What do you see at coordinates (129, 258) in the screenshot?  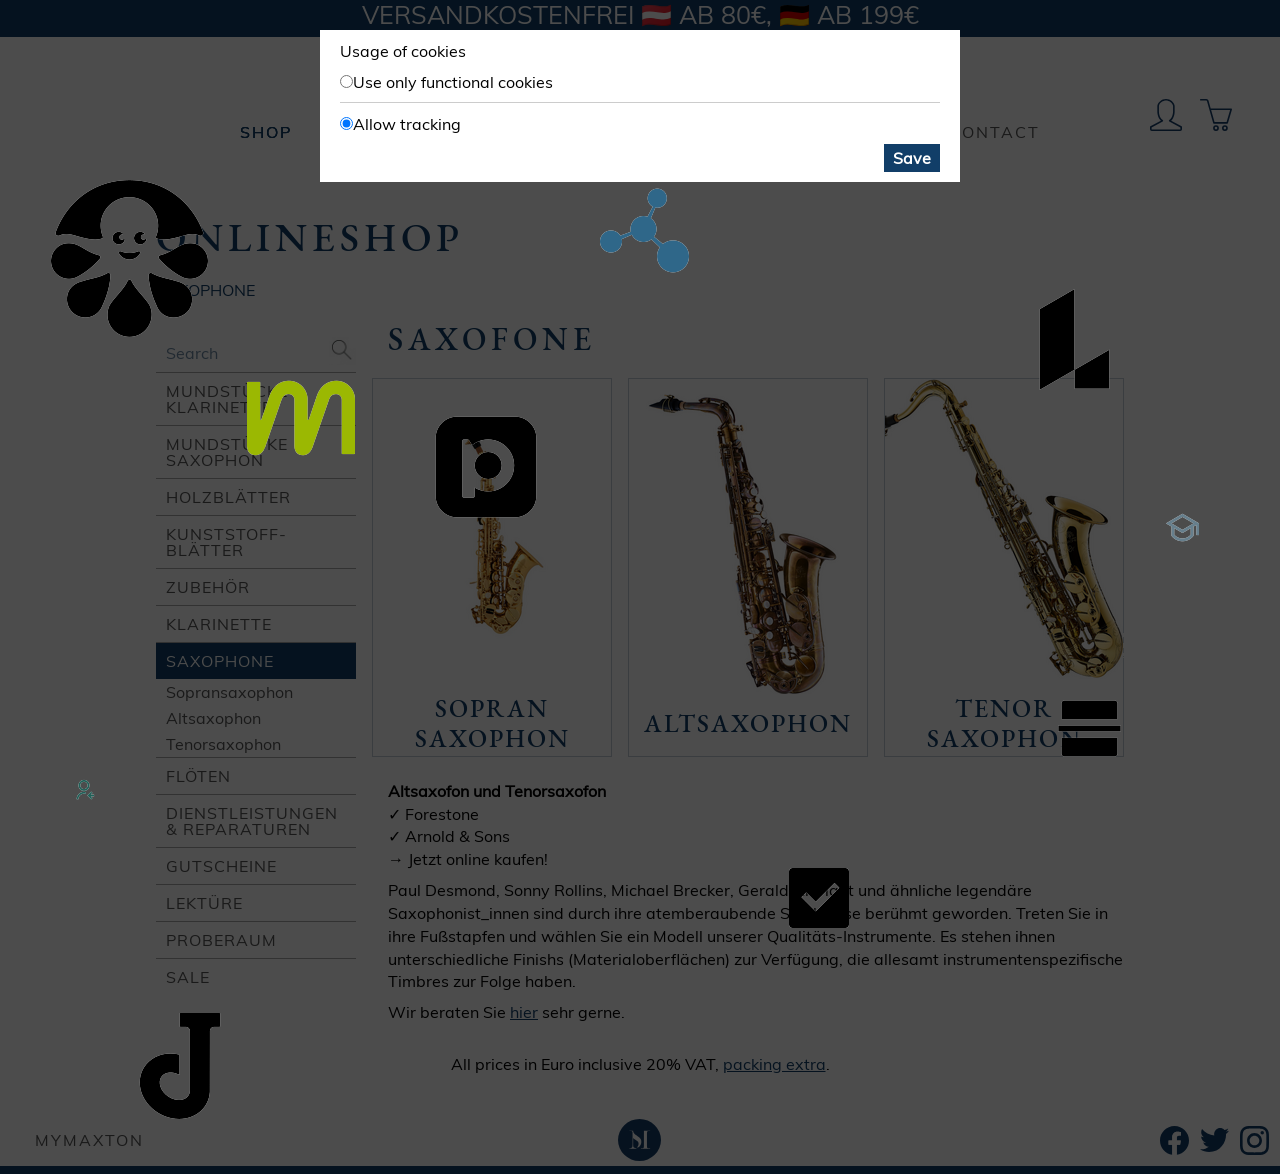 I see `visit the Custom Ink website` at bounding box center [129, 258].